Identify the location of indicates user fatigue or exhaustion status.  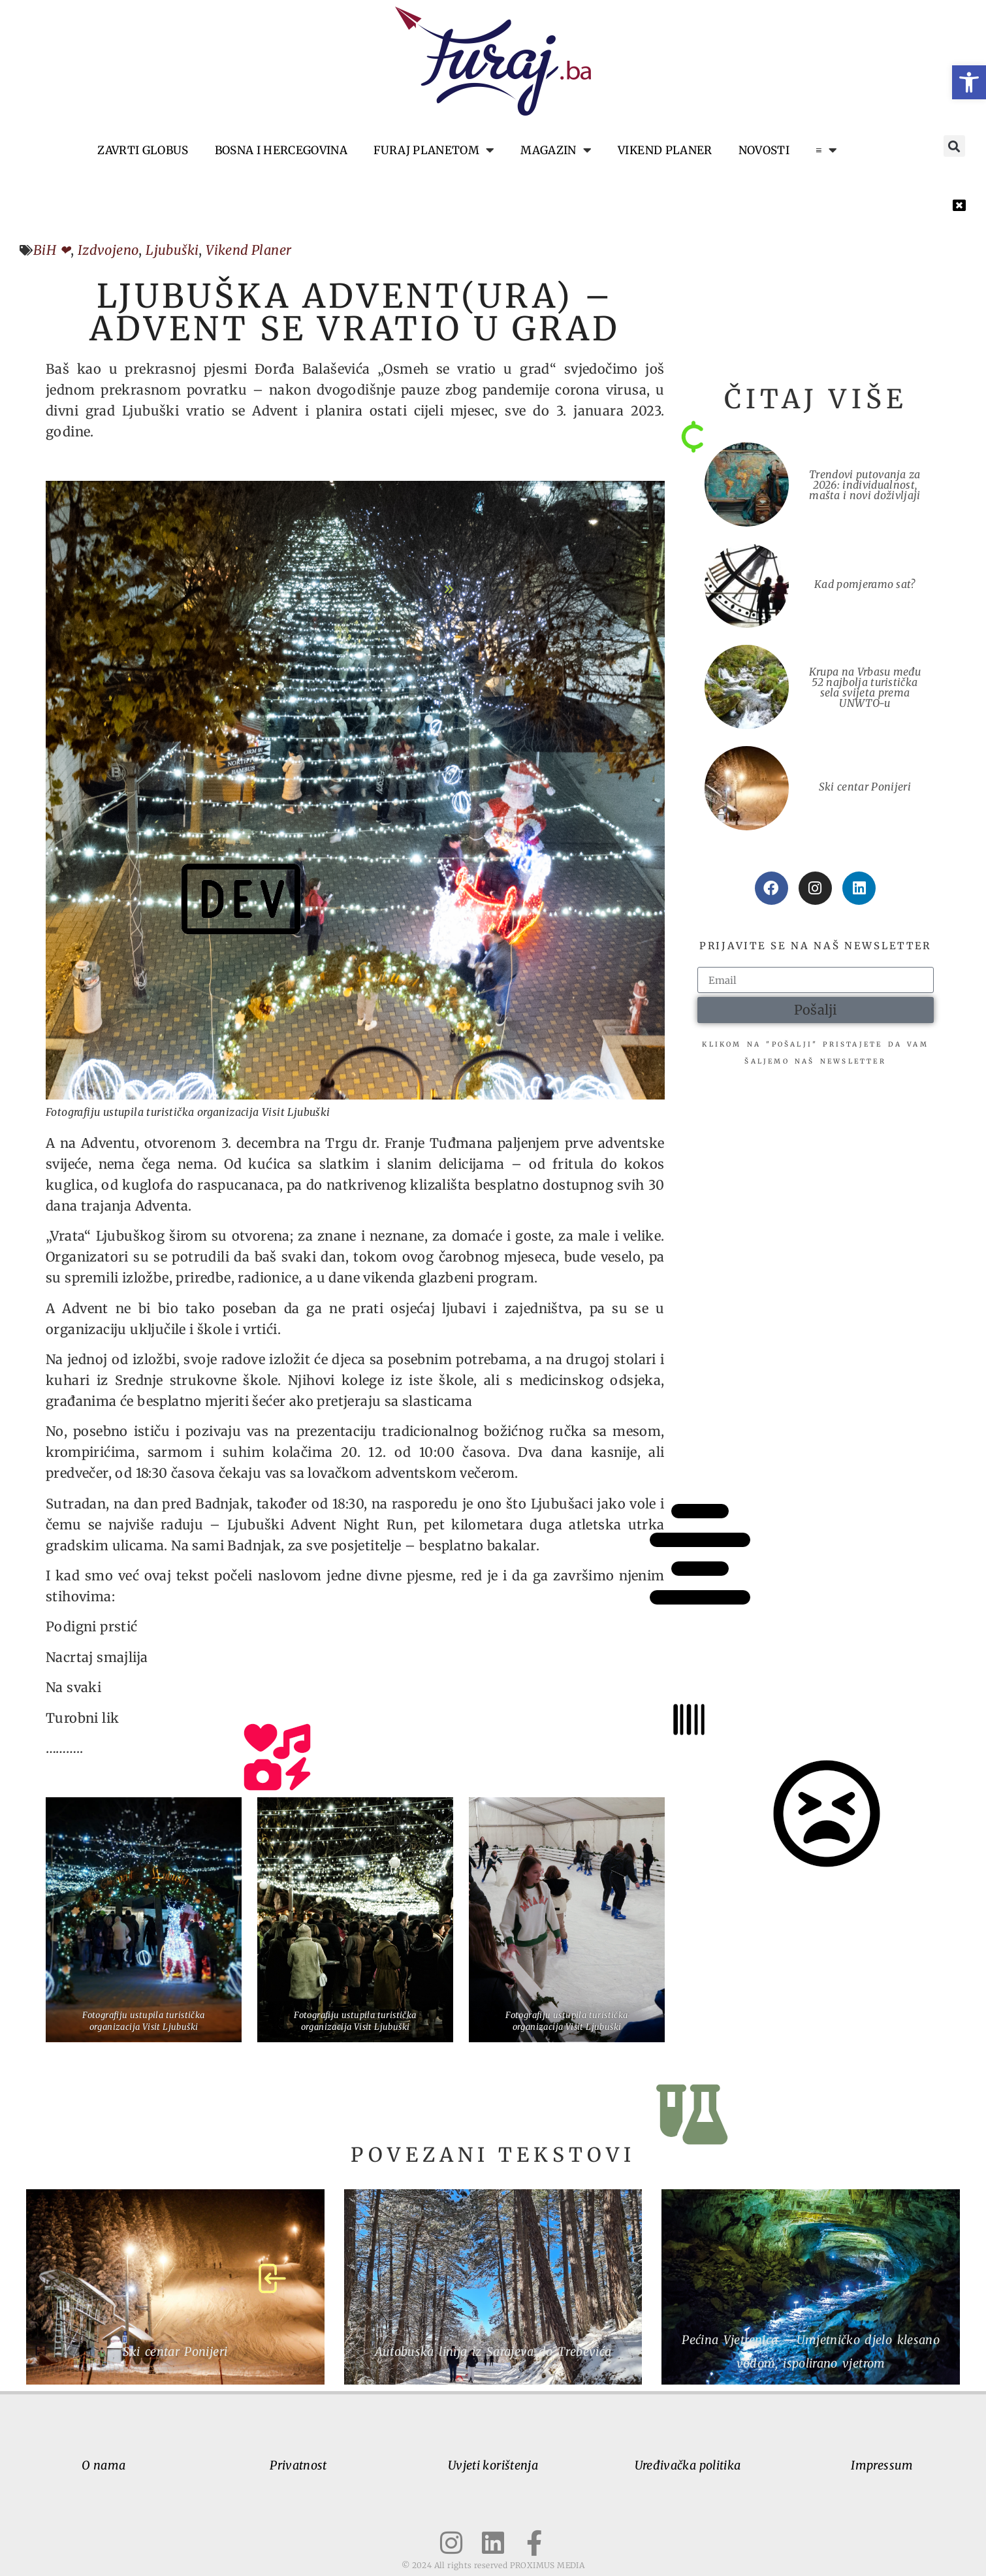
(827, 1814).